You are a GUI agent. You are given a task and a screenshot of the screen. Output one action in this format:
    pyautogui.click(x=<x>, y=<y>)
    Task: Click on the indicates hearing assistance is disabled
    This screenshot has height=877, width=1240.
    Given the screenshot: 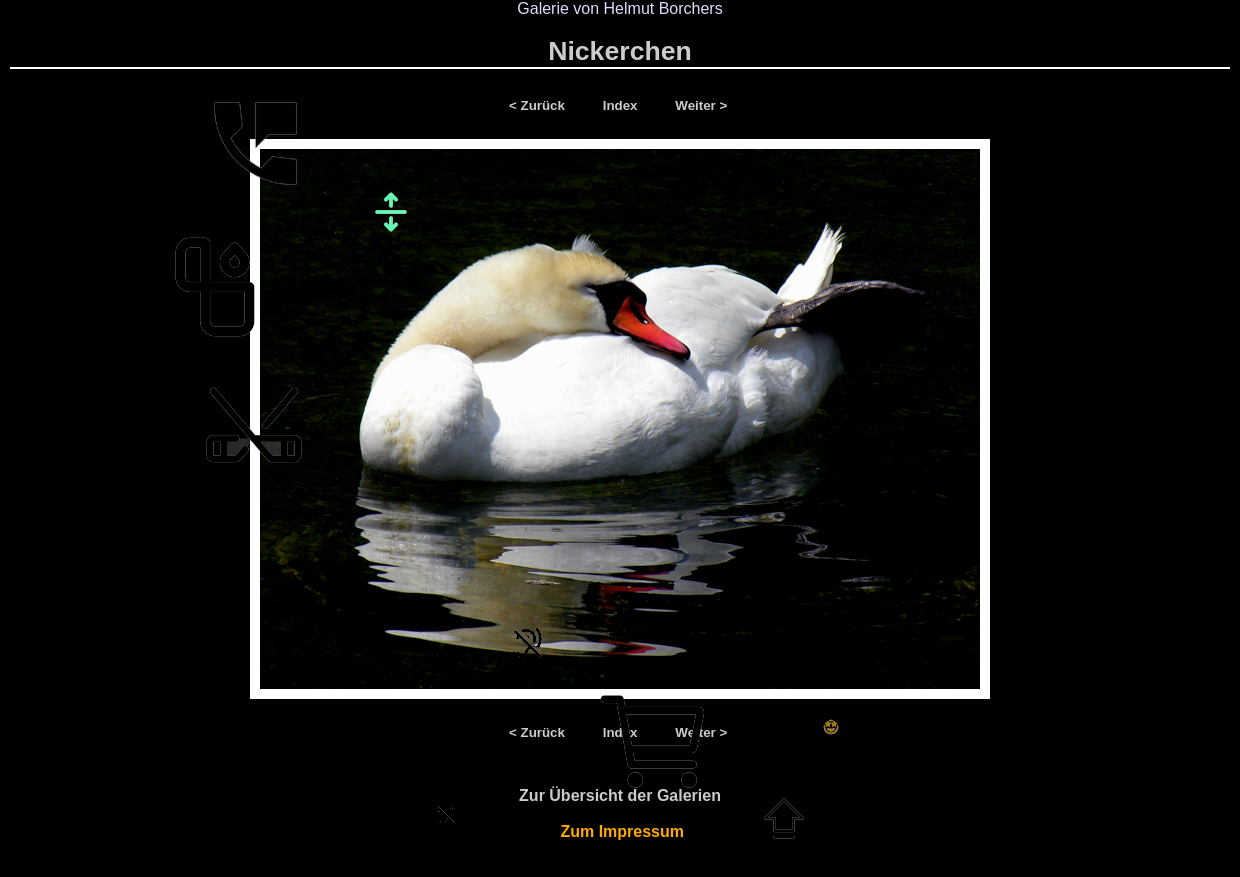 What is the action you would take?
    pyautogui.click(x=446, y=814)
    